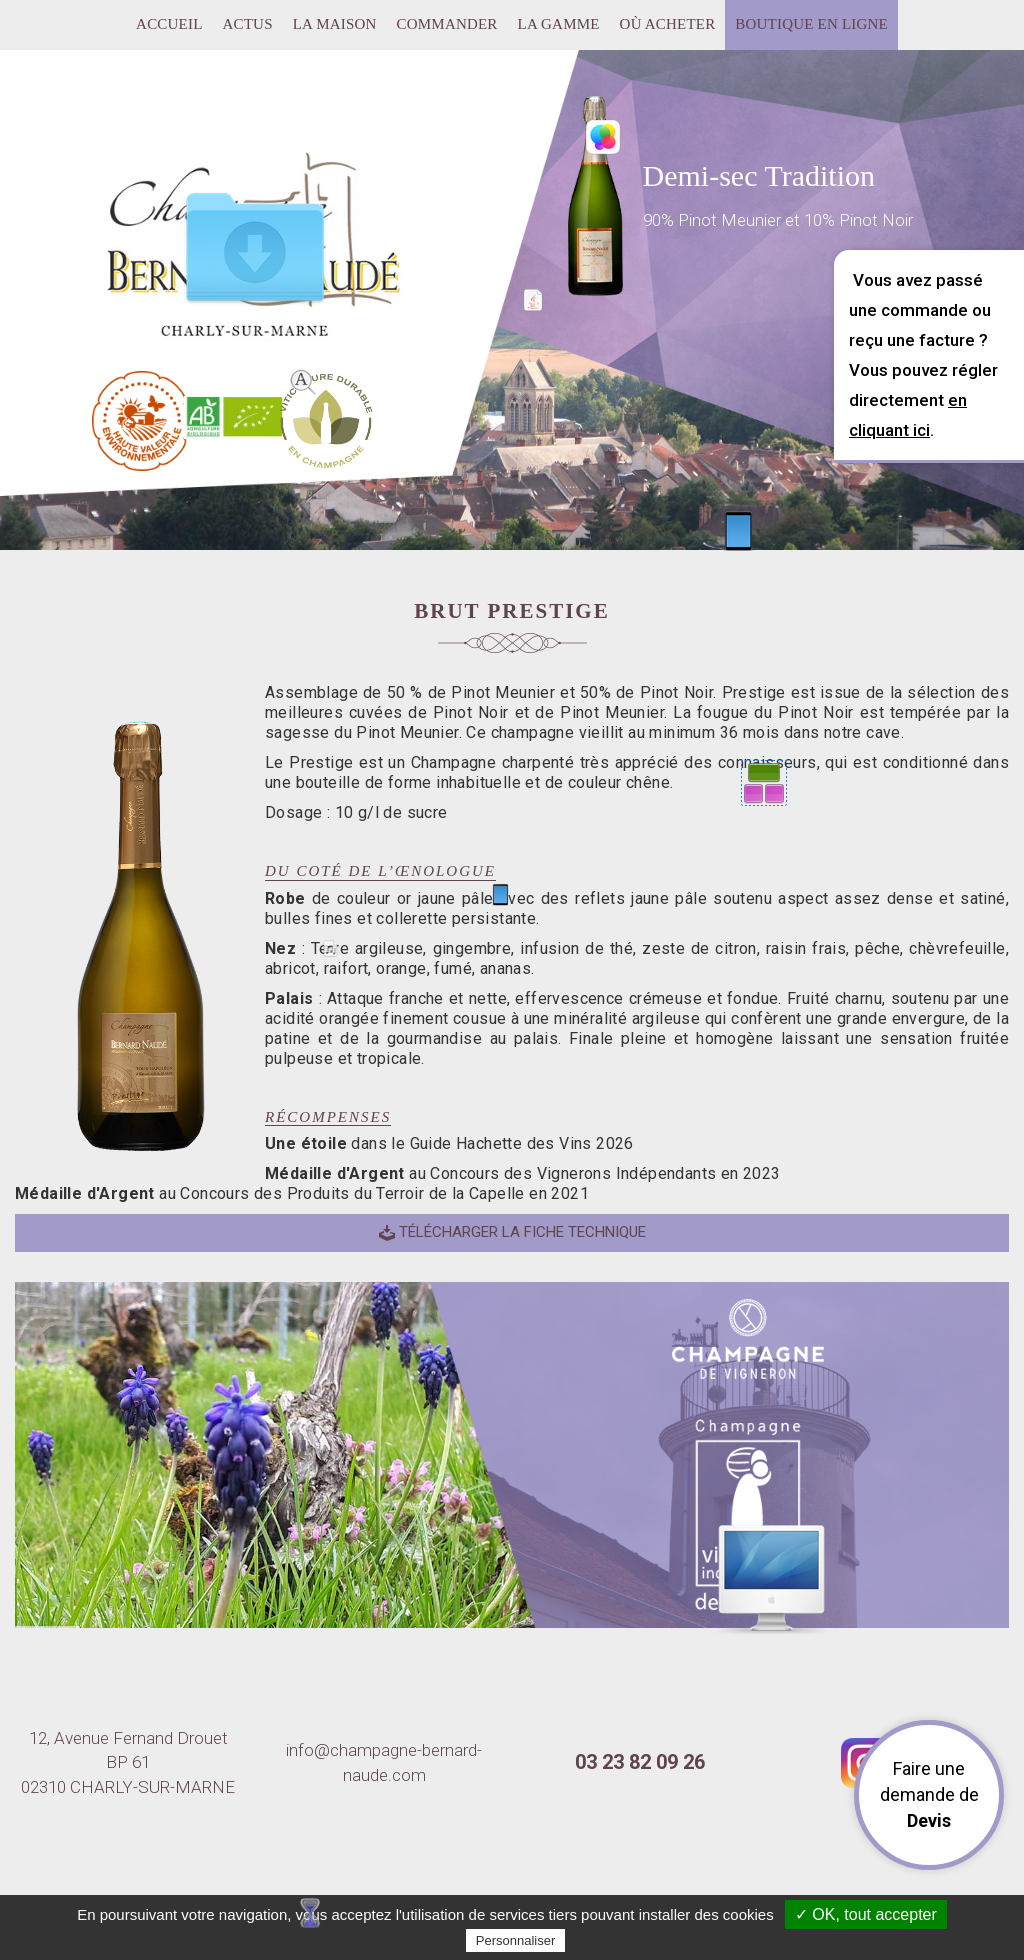 This screenshot has width=1024, height=1960. Describe the element at coordinates (738, 531) in the screenshot. I see `iPad device connected to this computer` at that location.